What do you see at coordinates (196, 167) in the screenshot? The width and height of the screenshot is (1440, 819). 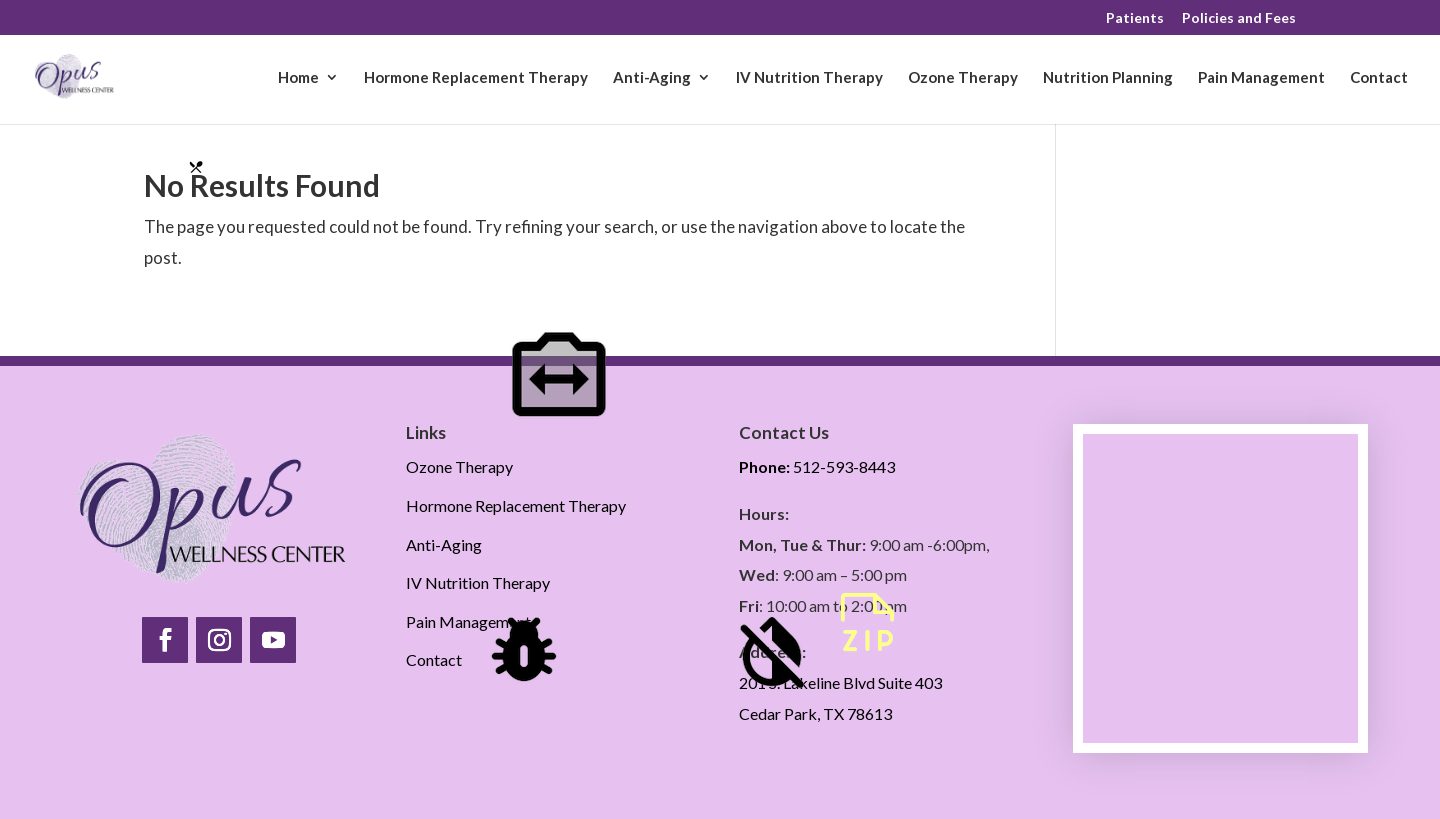 I see `view restaurant or dining options` at bounding box center [196, 167].